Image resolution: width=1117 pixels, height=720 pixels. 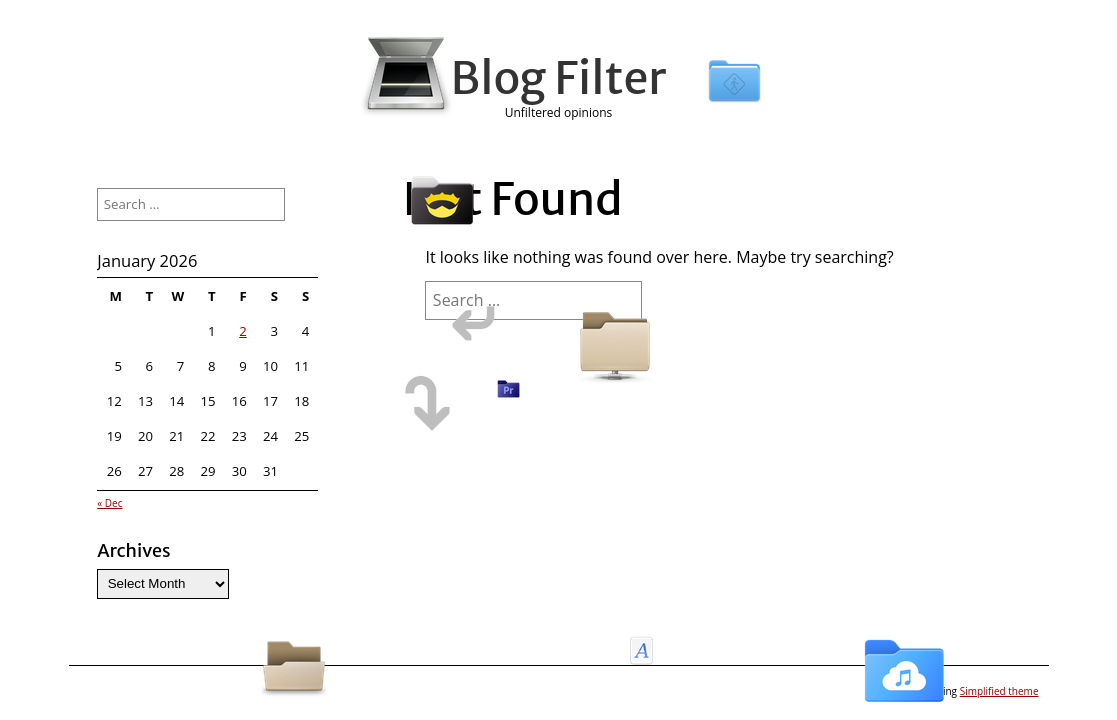 I want to click on indicates a message has been replied to, so click(x=471, y=321).